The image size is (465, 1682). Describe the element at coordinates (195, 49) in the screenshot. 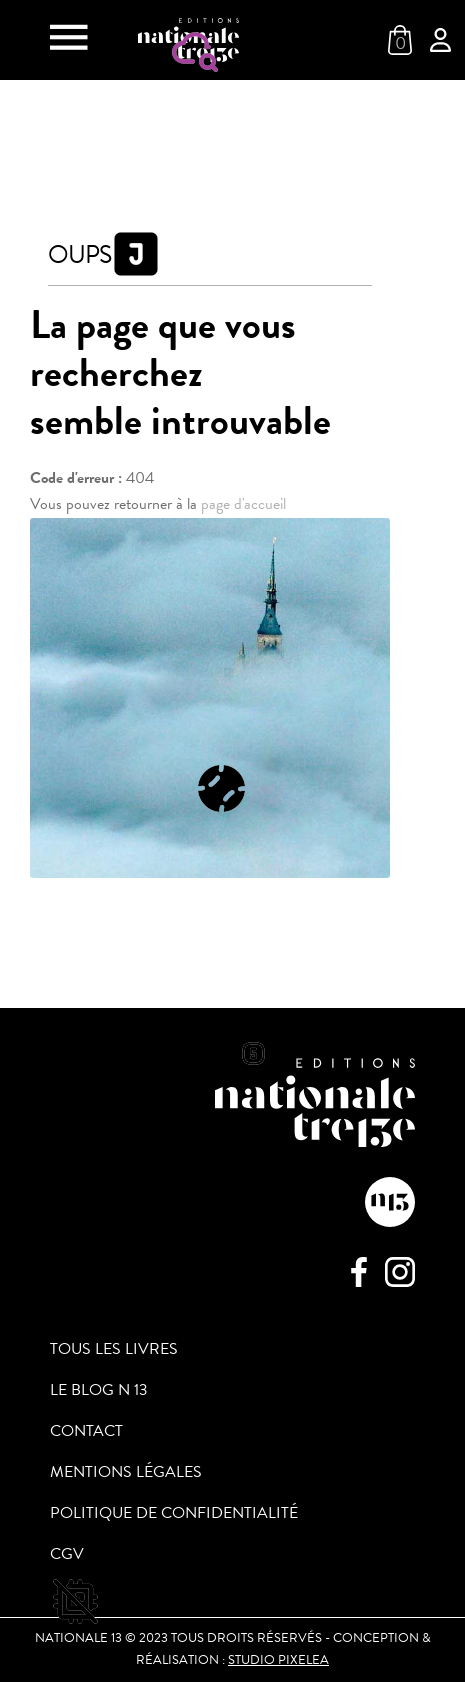

I see `search files in cloud storage` at that location.